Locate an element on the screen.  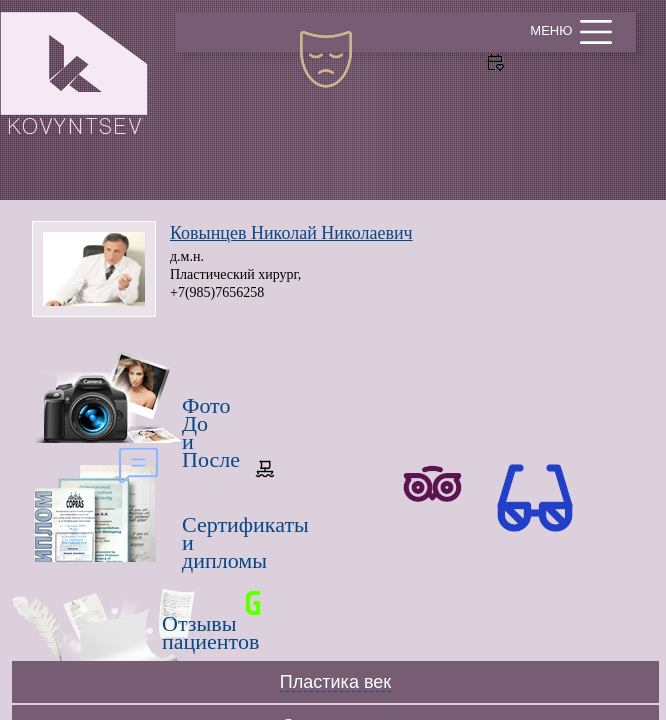
toggle summer or beach mode is located at coordinates (535, 498).